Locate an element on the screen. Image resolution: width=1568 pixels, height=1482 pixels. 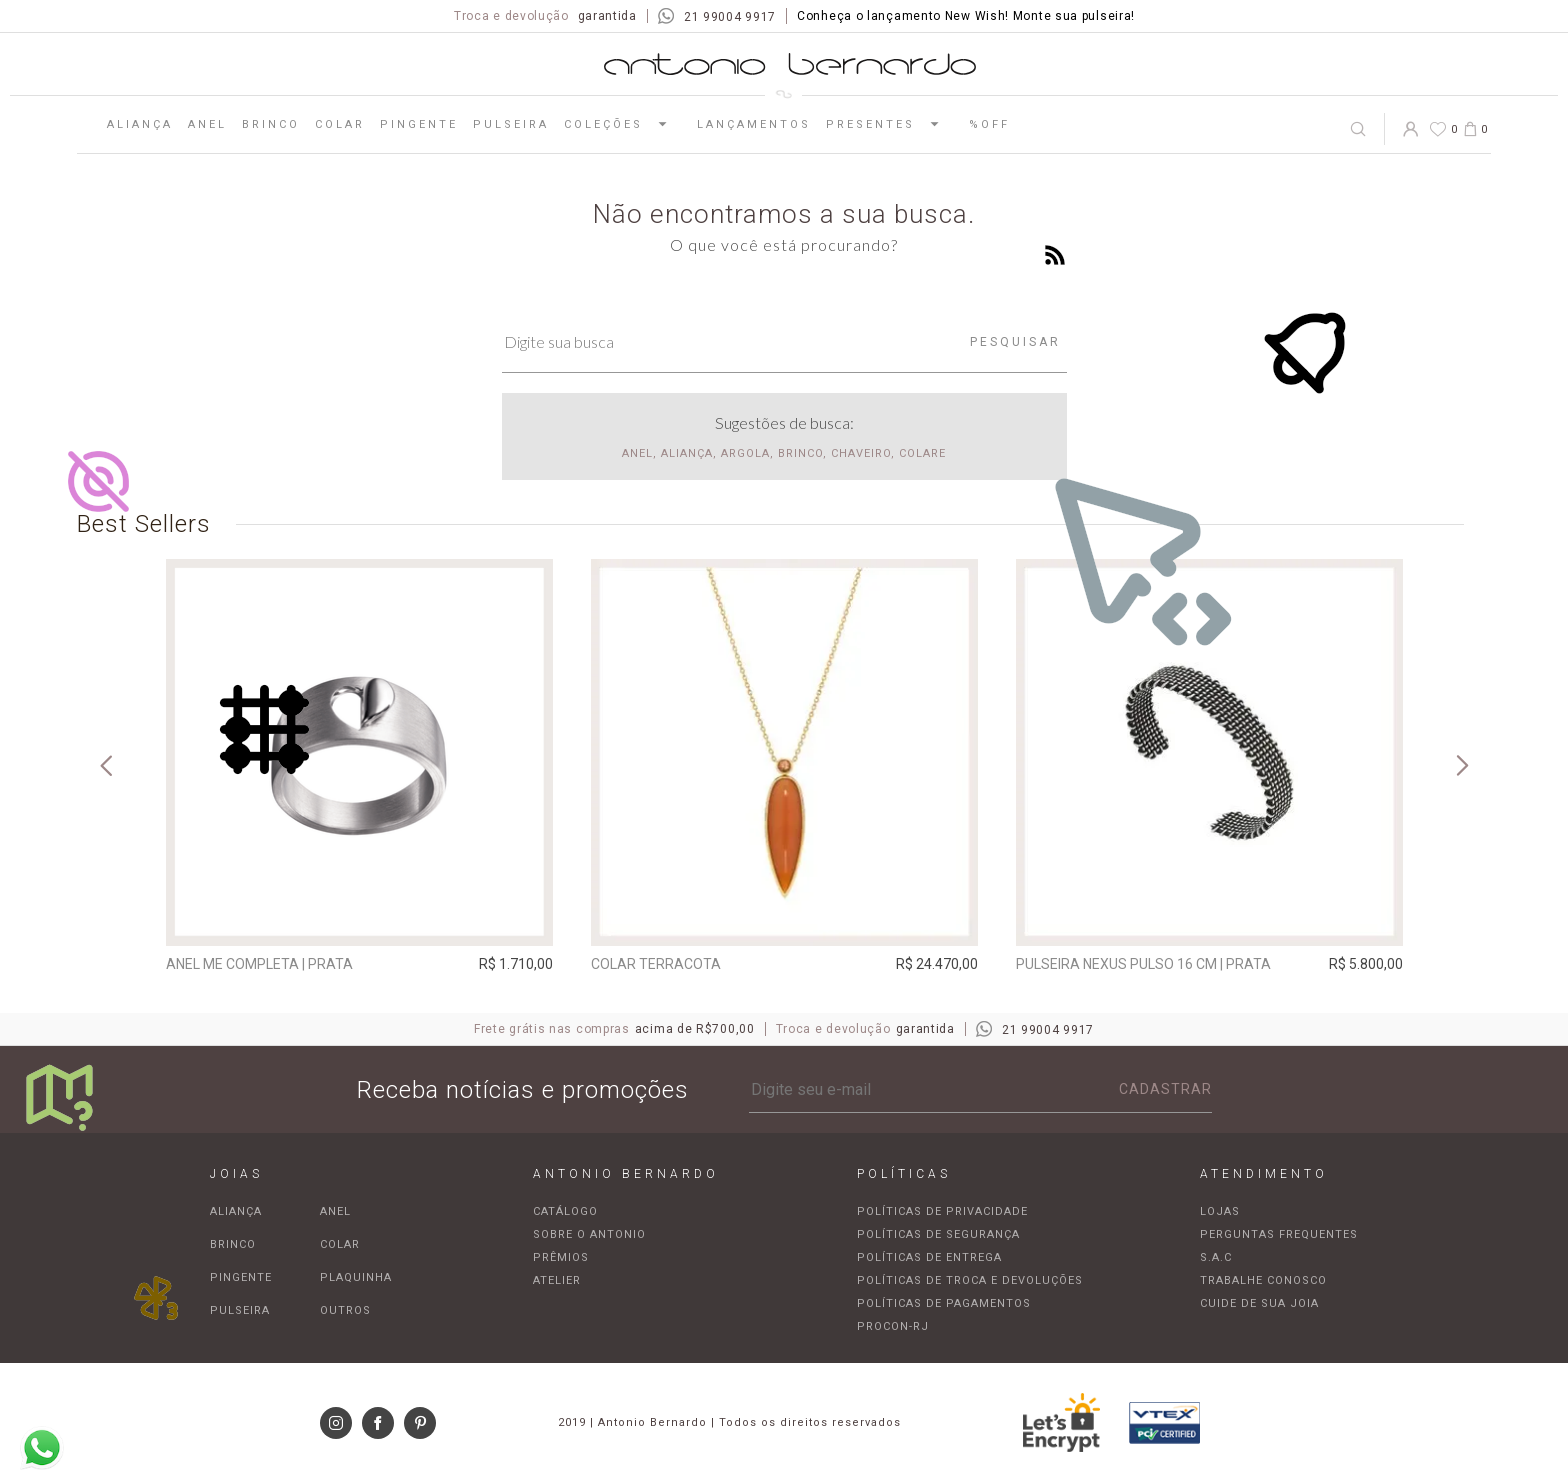
view data grid or chart visualization is located at coordinates (264, 729).